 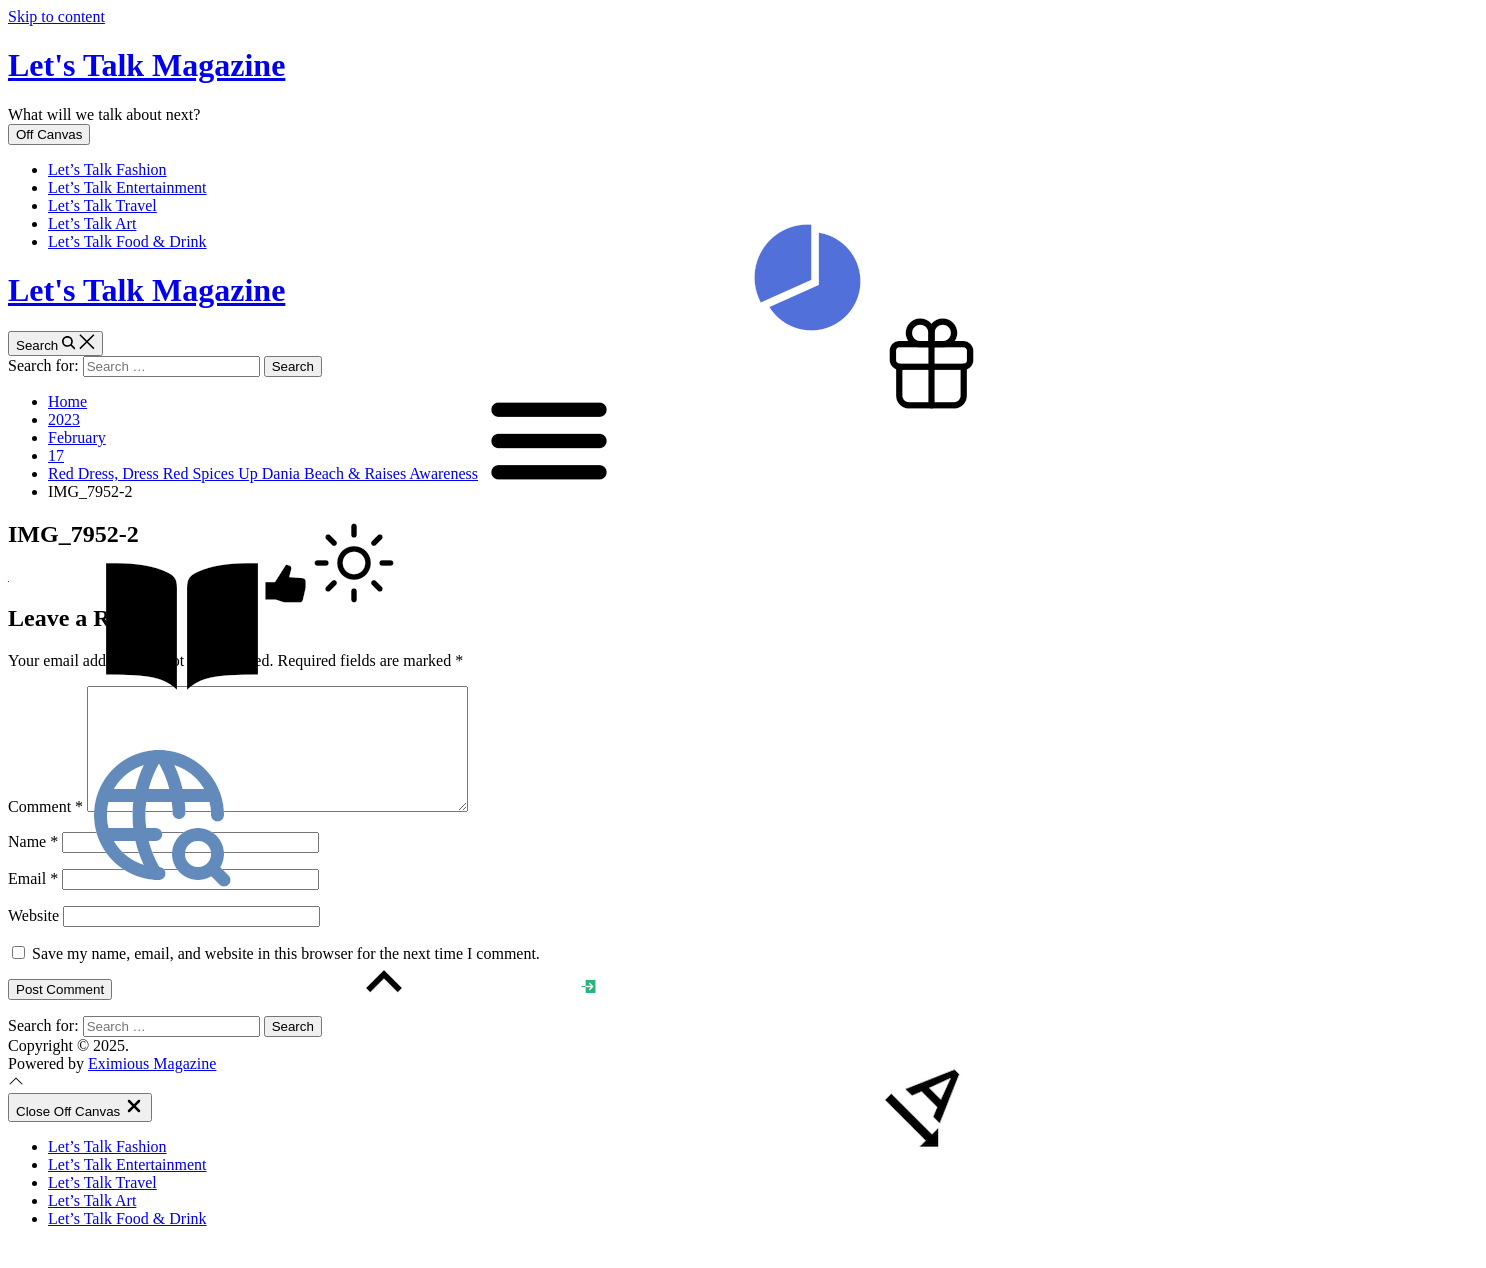 I want to click on rotate text at a downward angle, so click(x=925, y=1107).